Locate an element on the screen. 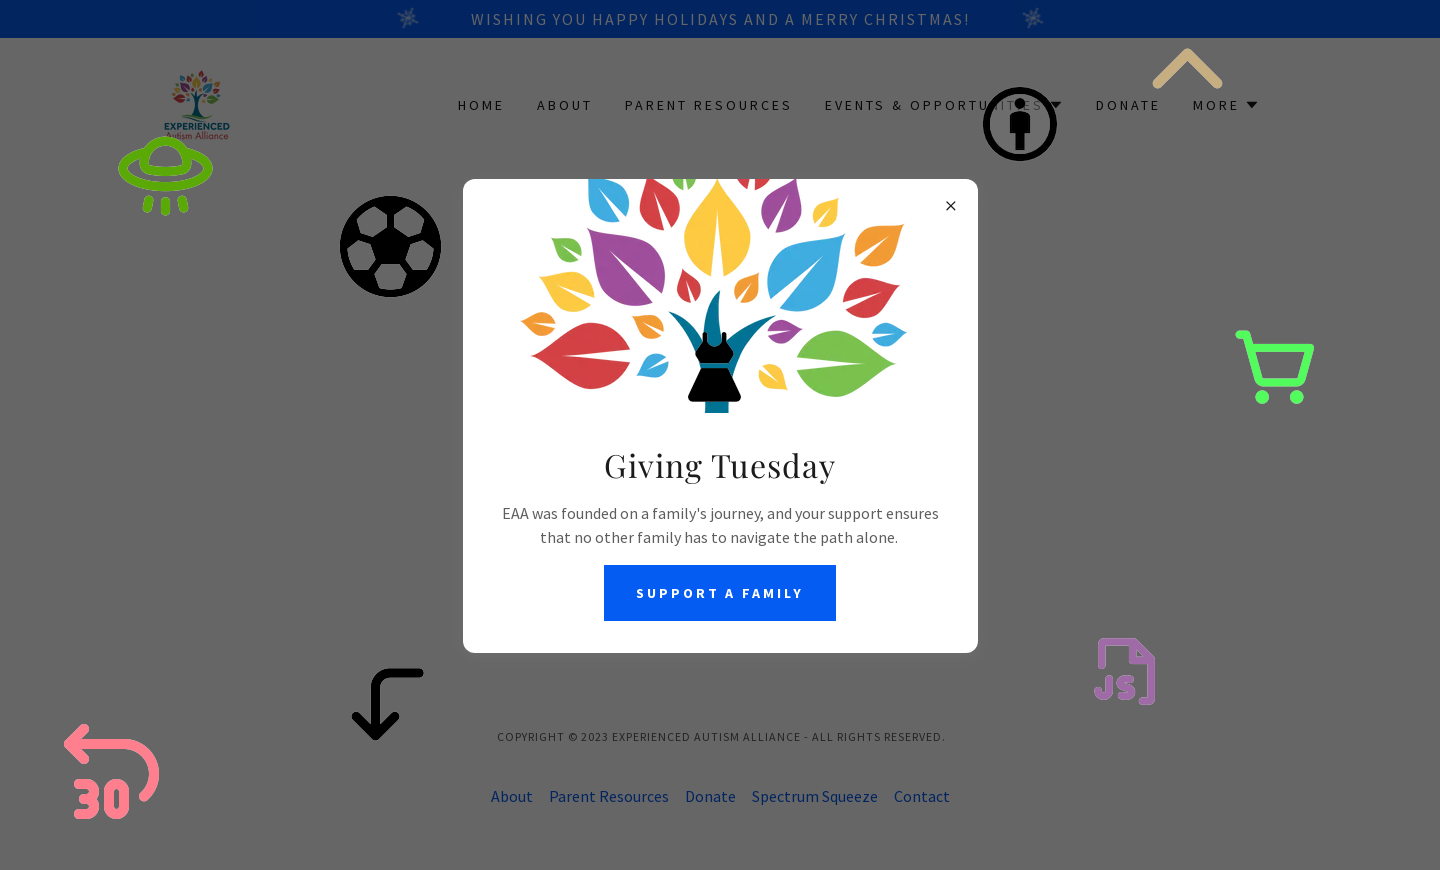  view attribution or credits information is located at coordinates (1020, 124).